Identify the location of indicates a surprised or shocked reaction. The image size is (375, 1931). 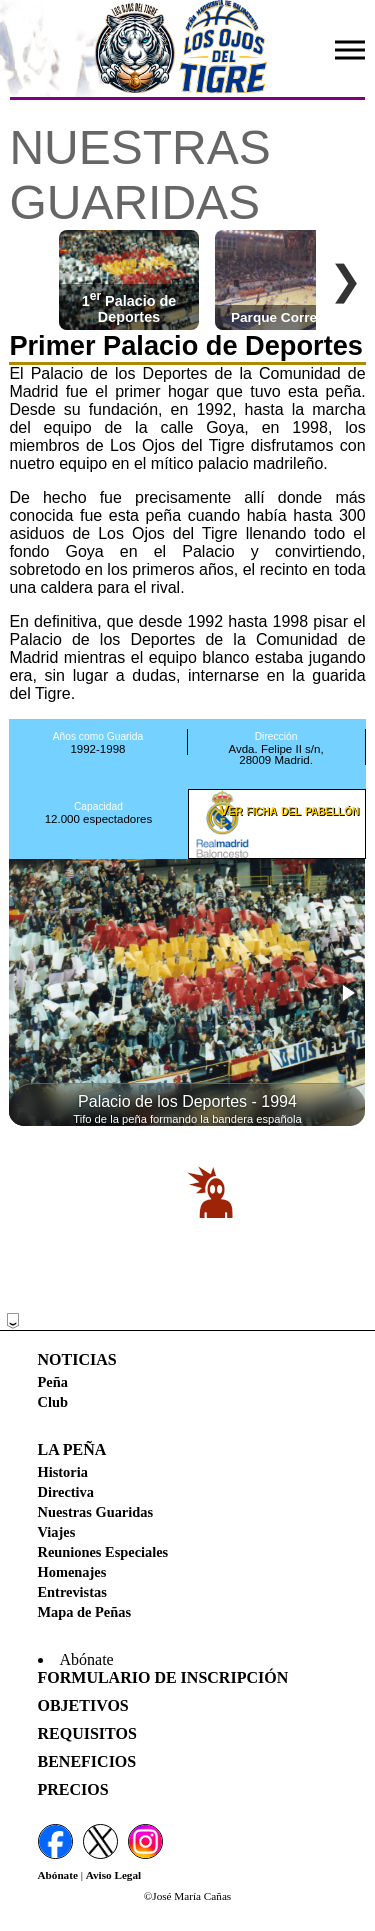
(213, 1192).